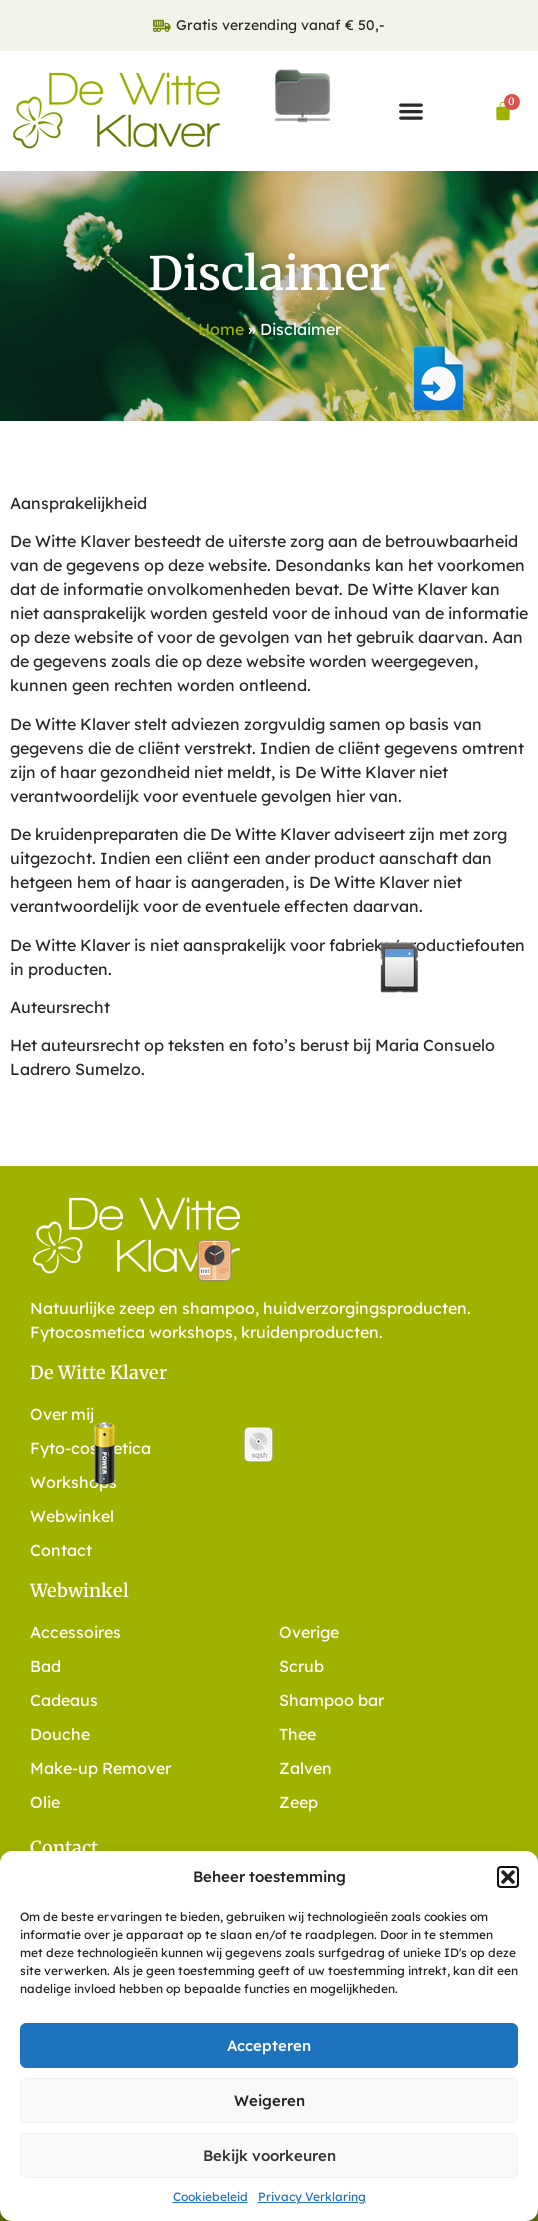  What do you see at coordinates (302, 94) in the screenshot?
I see `access a remote or network folder` at bounding box center [302, 94].